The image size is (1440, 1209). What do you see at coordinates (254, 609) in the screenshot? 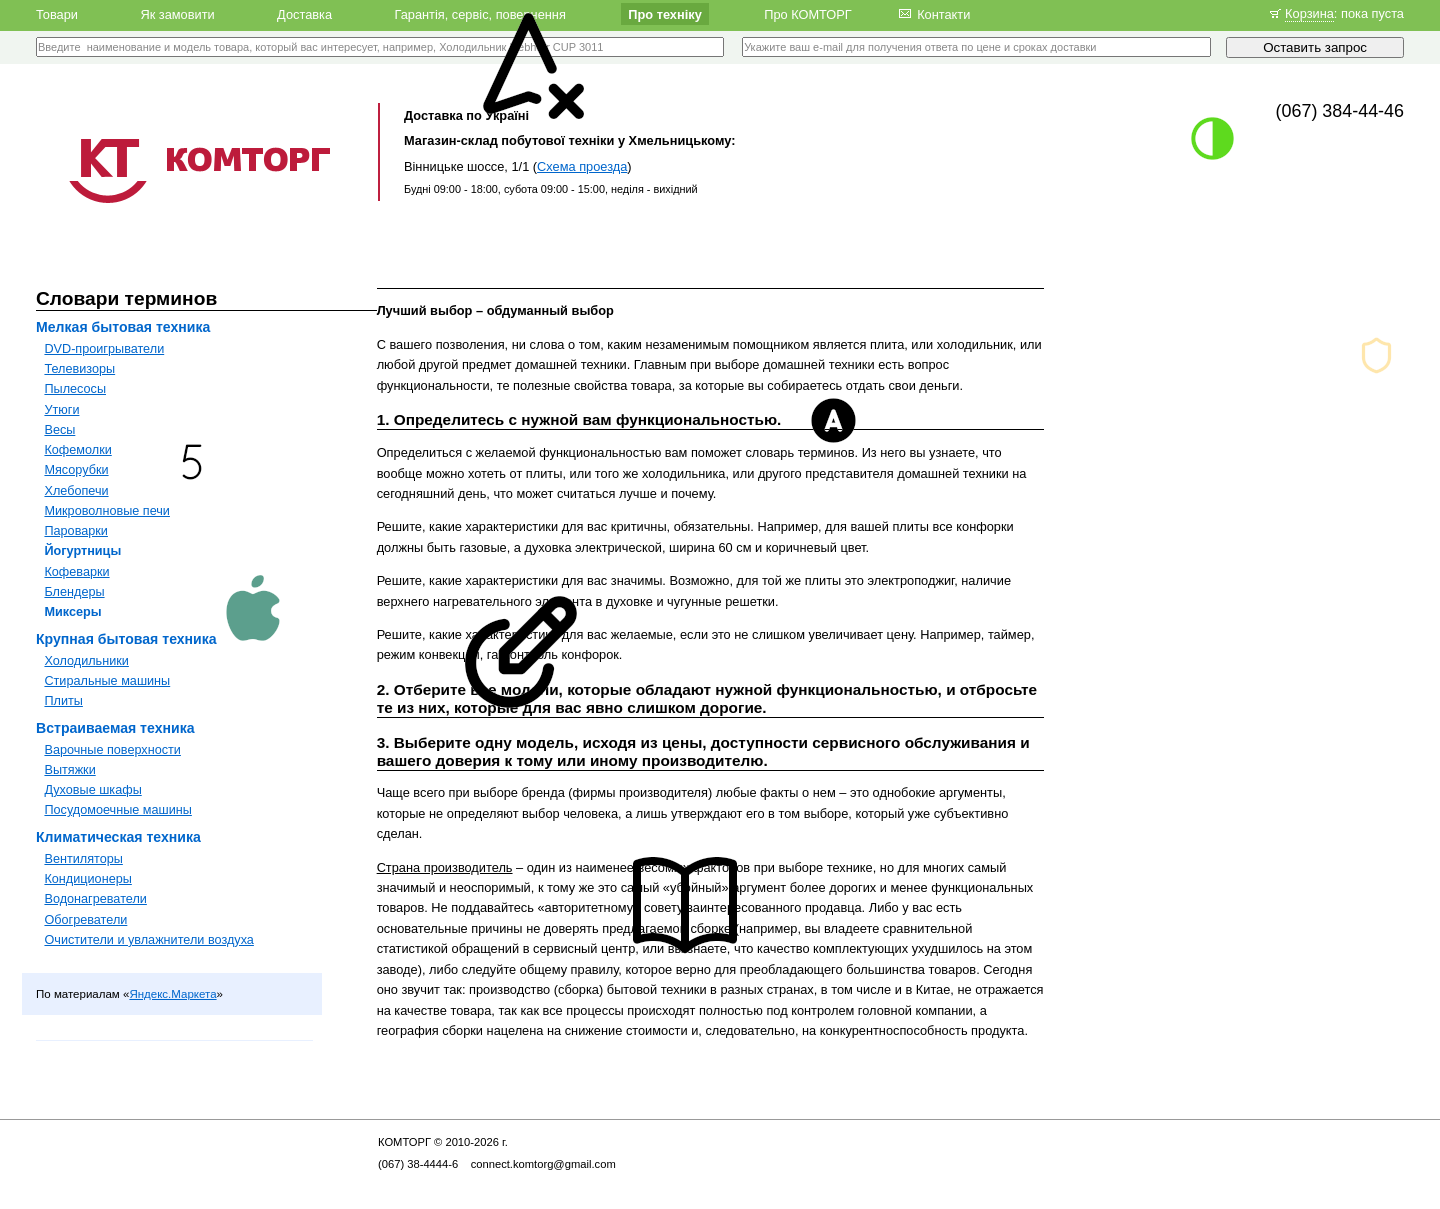
I see `apple product or service branding` at bounding box center [254, 609].